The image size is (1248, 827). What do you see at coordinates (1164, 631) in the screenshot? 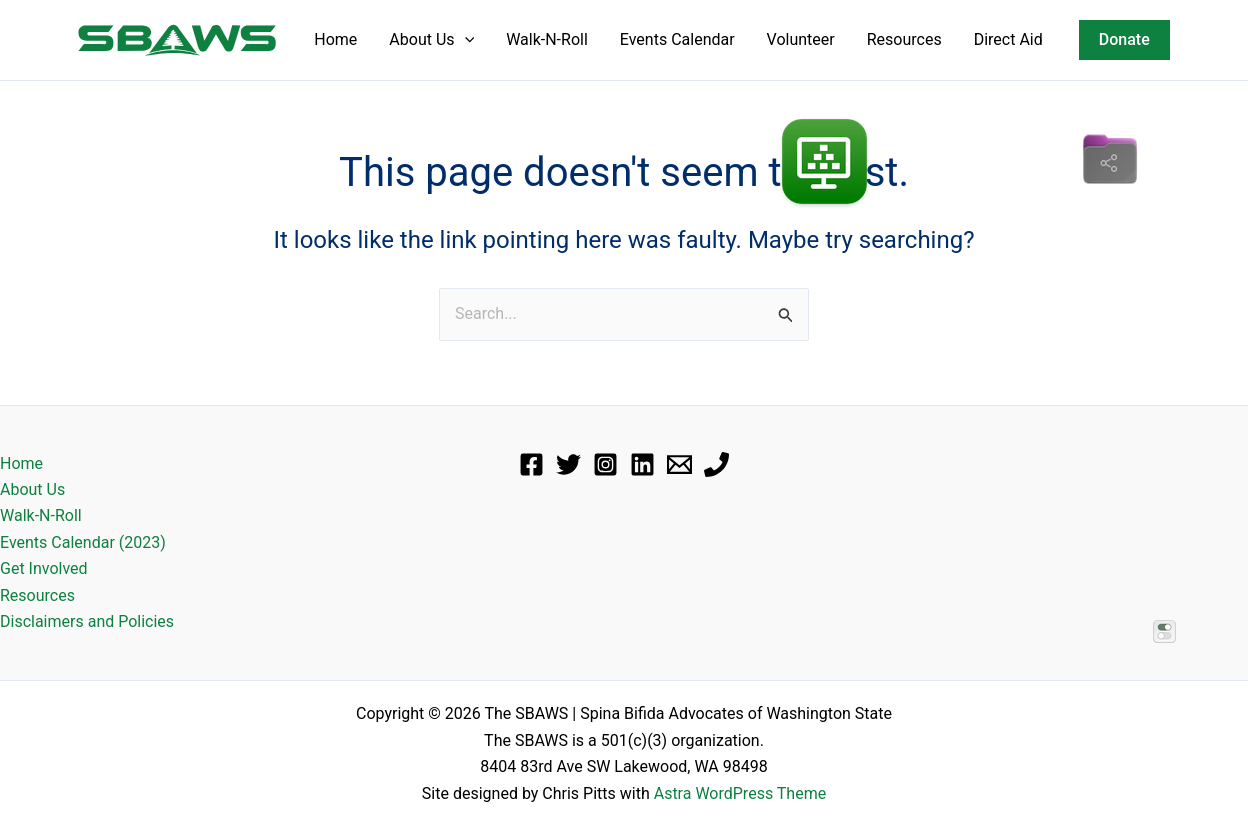
I see `open gnome tweaks to customize system settings` at bounding box center [1164, 631].